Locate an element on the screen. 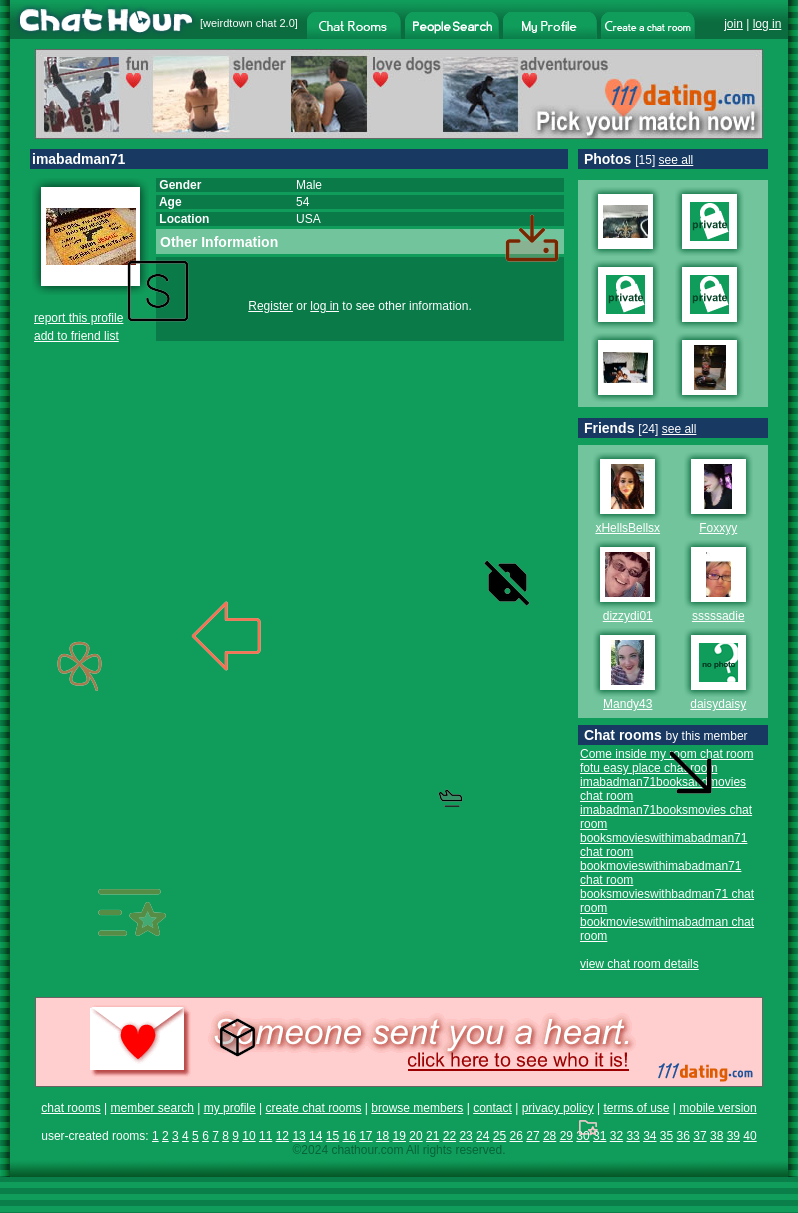 This screenshot has height=1213, width=798. link to Stripe payment services is located at coordinates (158, 291).